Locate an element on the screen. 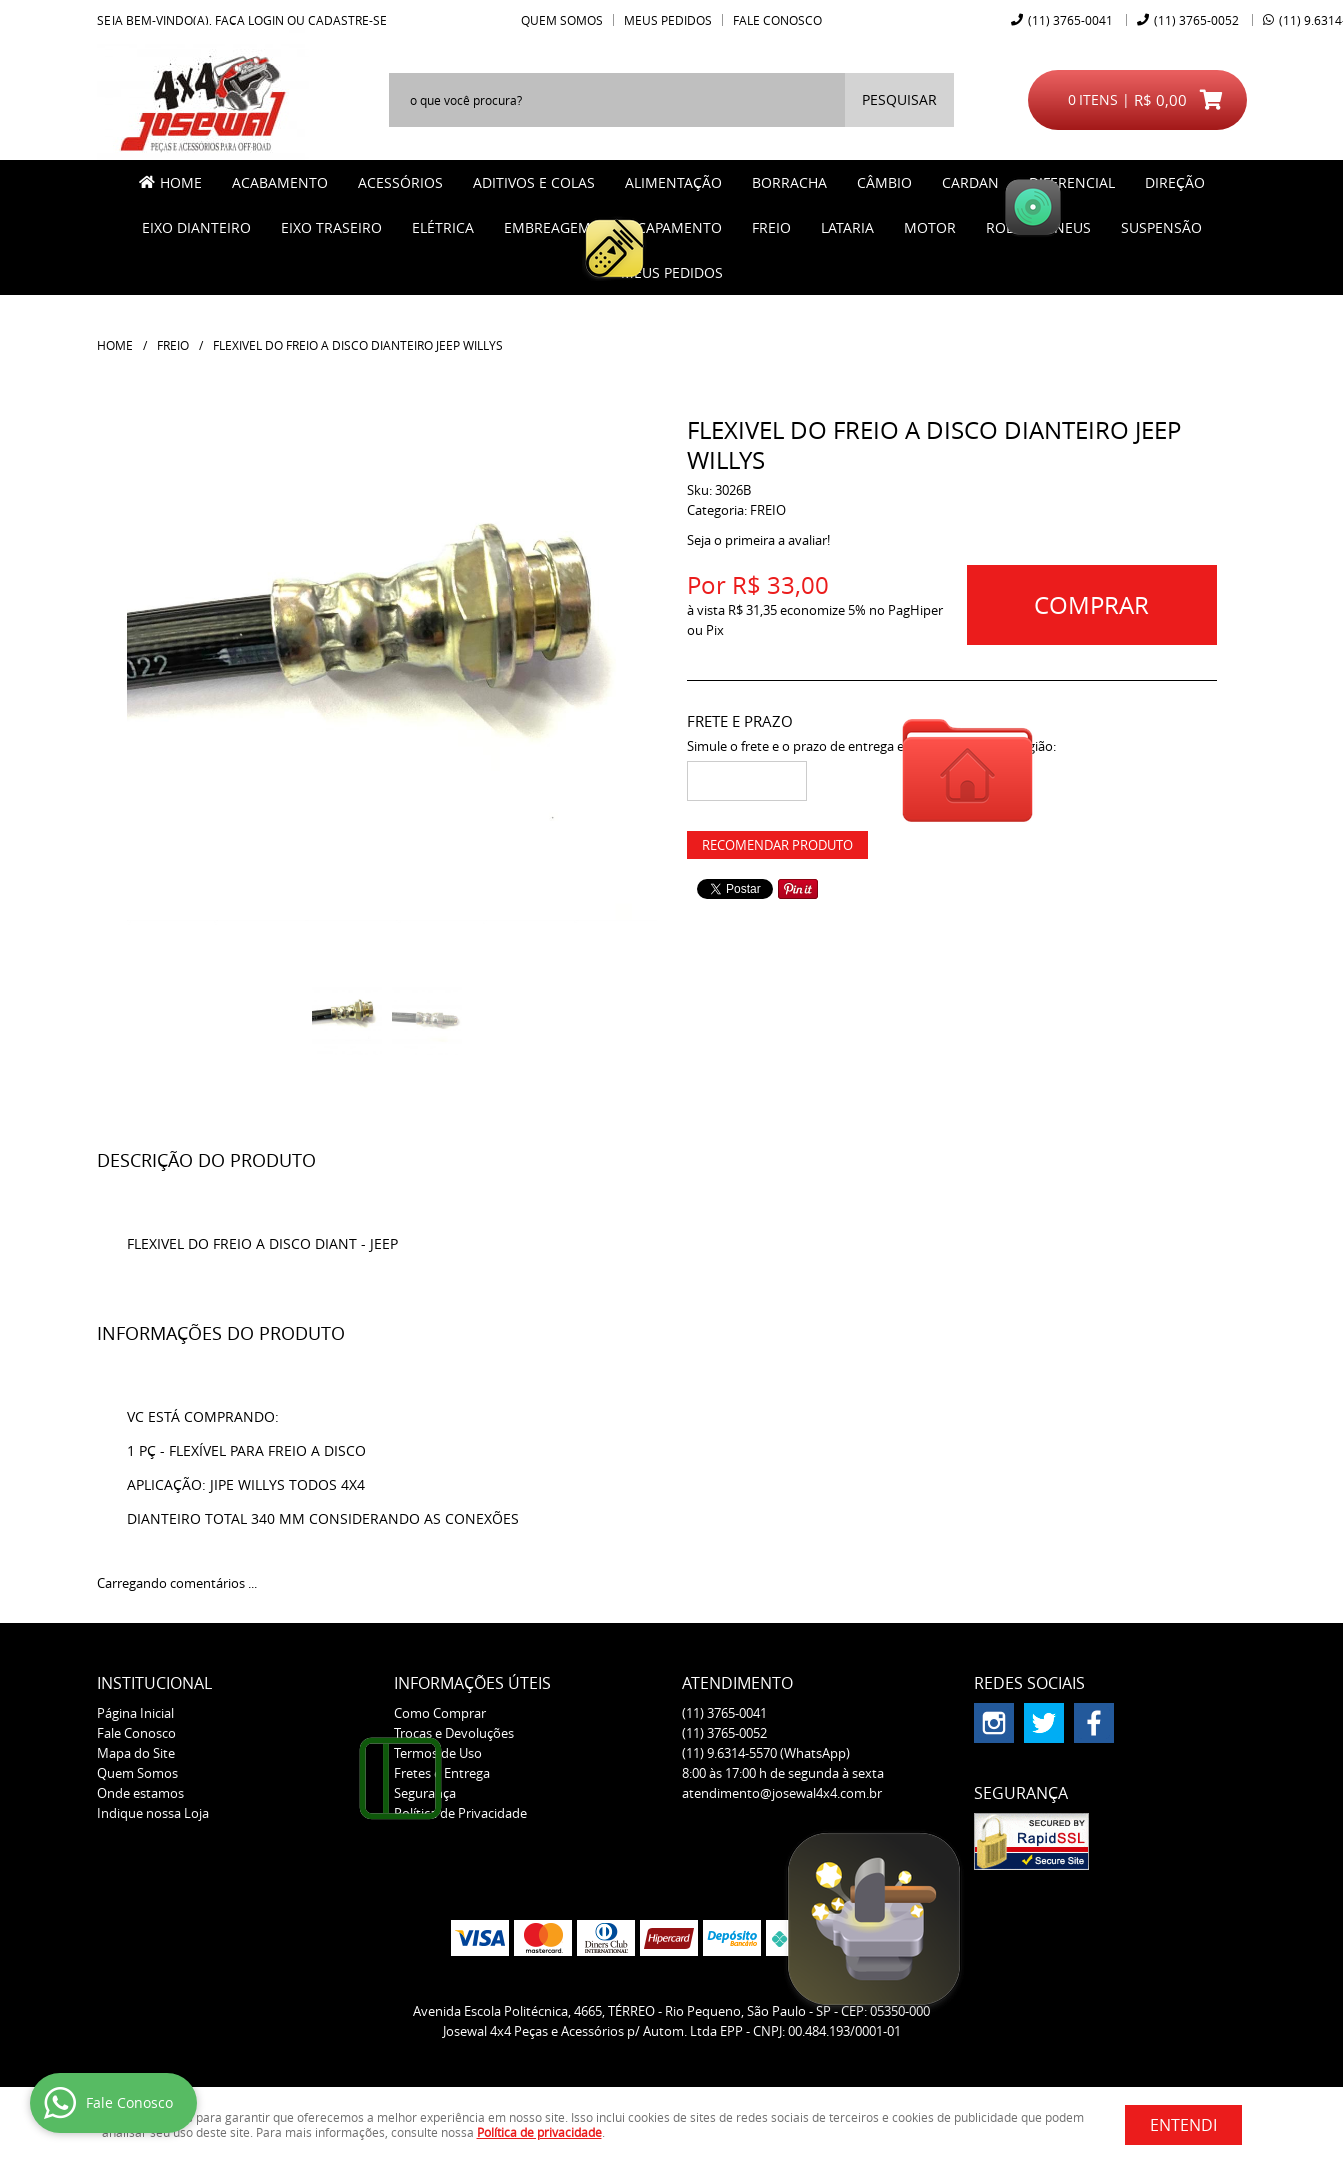  open g4music app is located at coordinates (1033, 207).